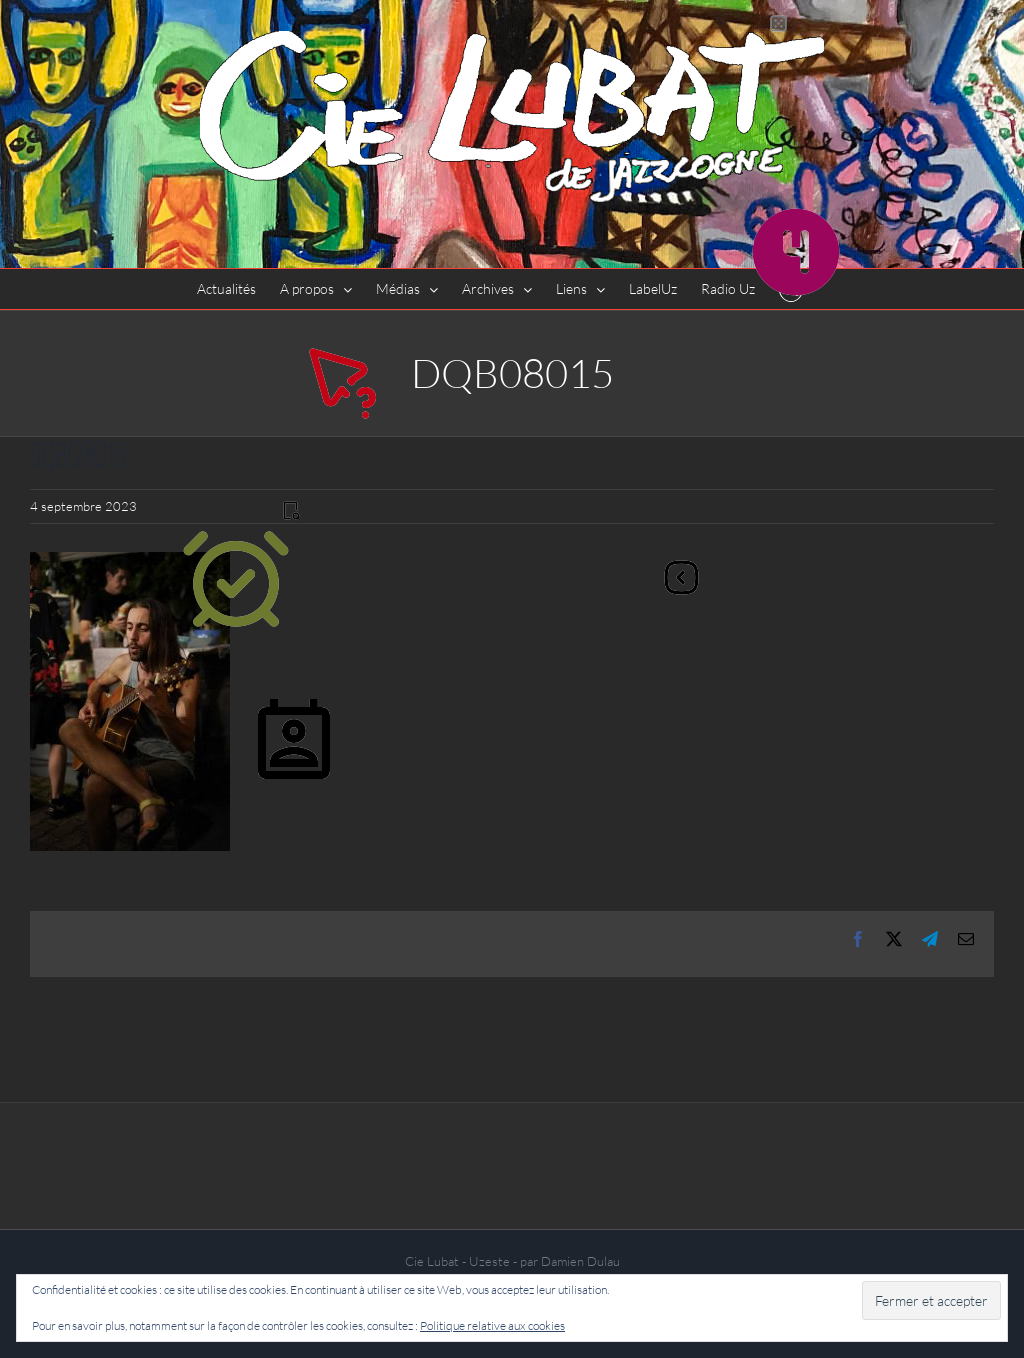 The width and height of the screenshot is (1024, 1358). What do you see at coordinates (236, 579) in the screenshot?
I see `alarm set successfully` at bounding box center [236, 579].